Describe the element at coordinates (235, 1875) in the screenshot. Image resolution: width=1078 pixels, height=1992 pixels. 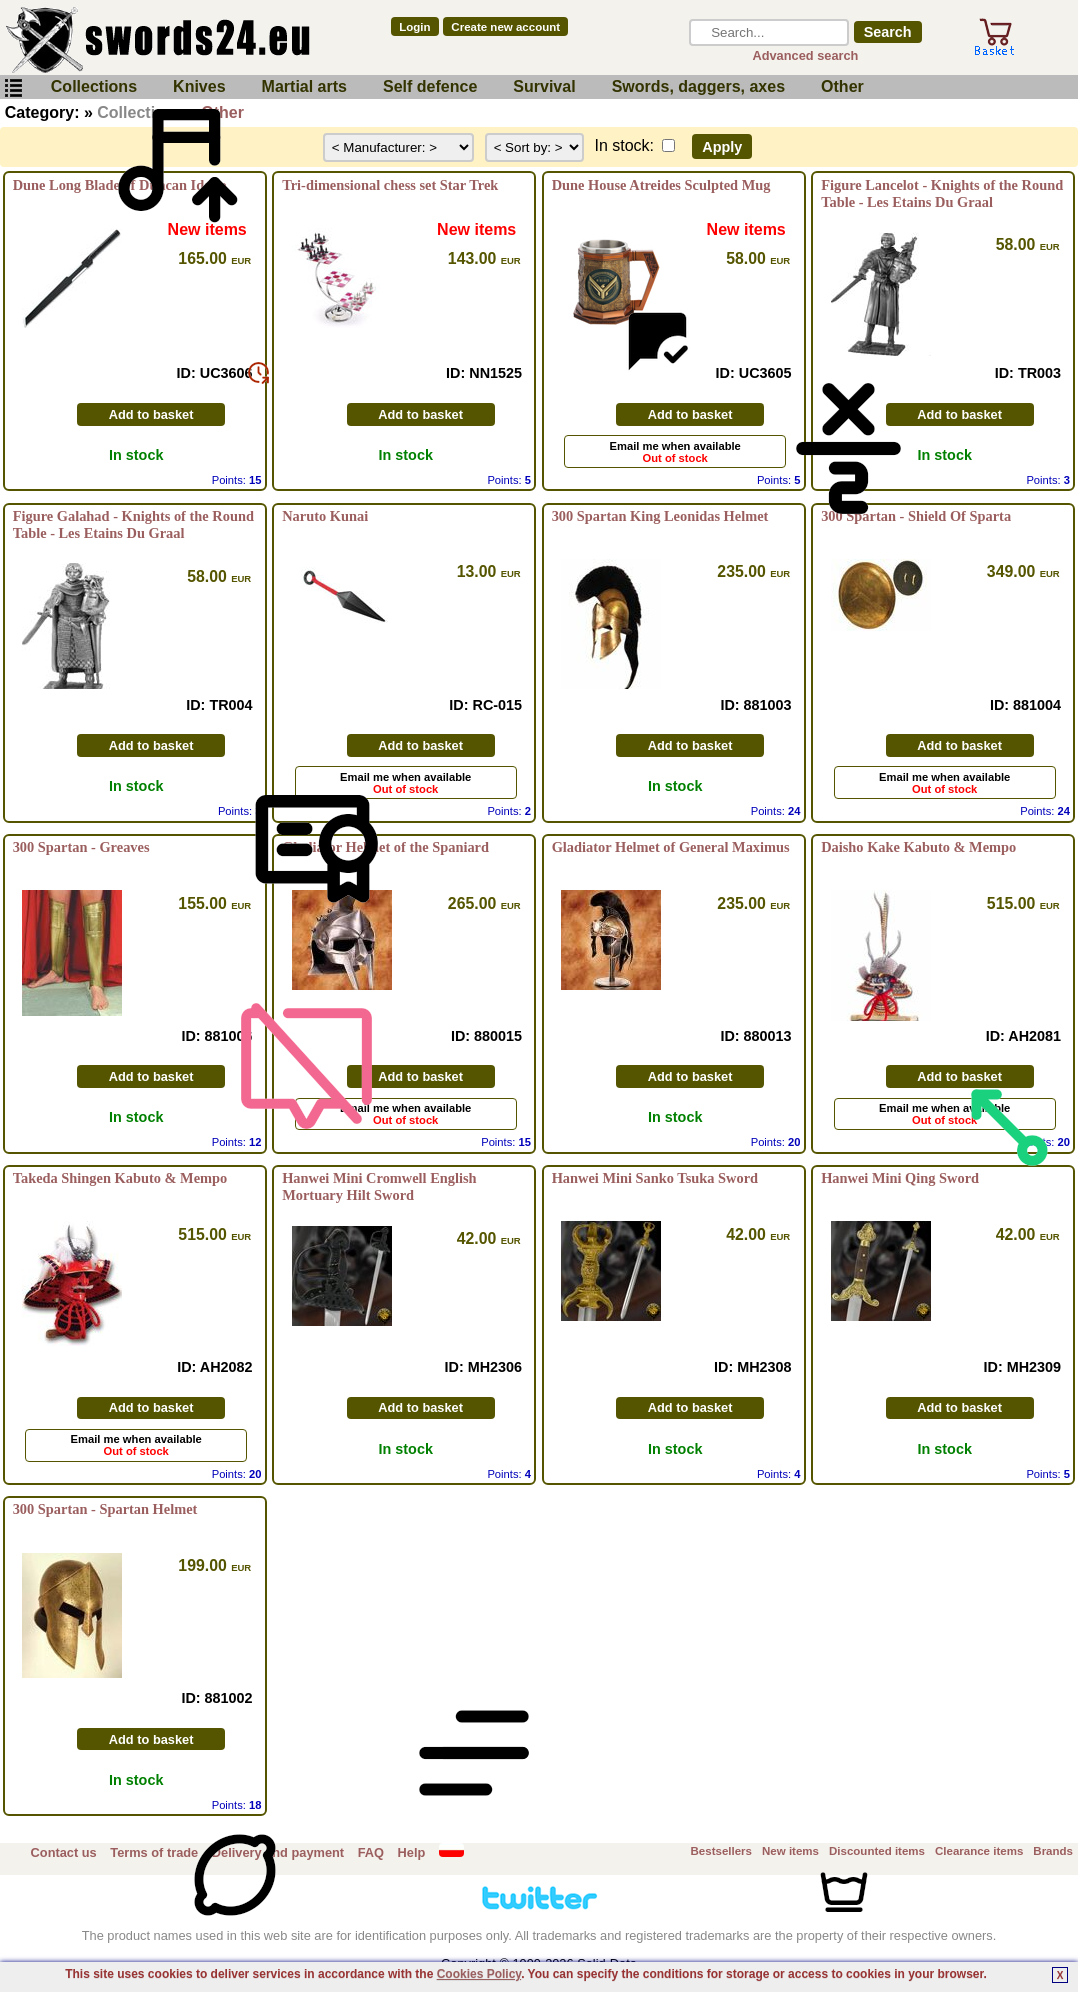
I see `indicates citrus or lemon flavor` at that location.